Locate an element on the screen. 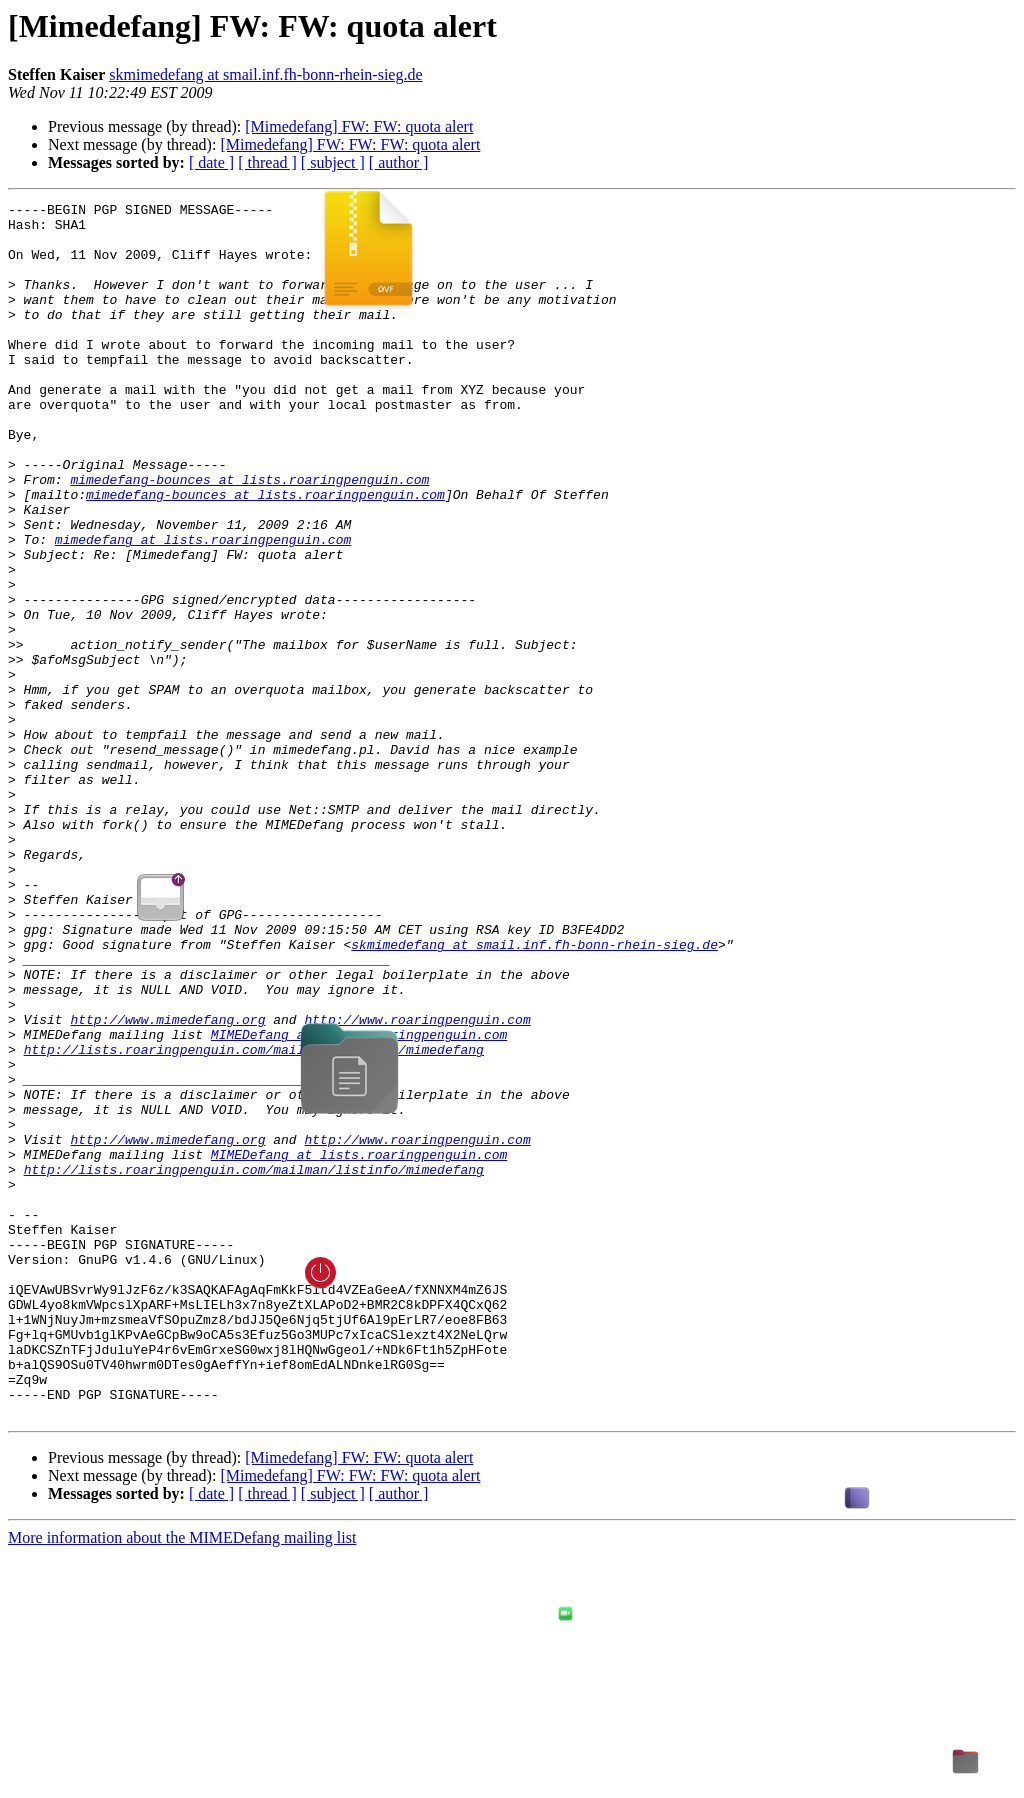 The image size is (1024, 1798). access desktop folder is located at coordinates (857, 1497).